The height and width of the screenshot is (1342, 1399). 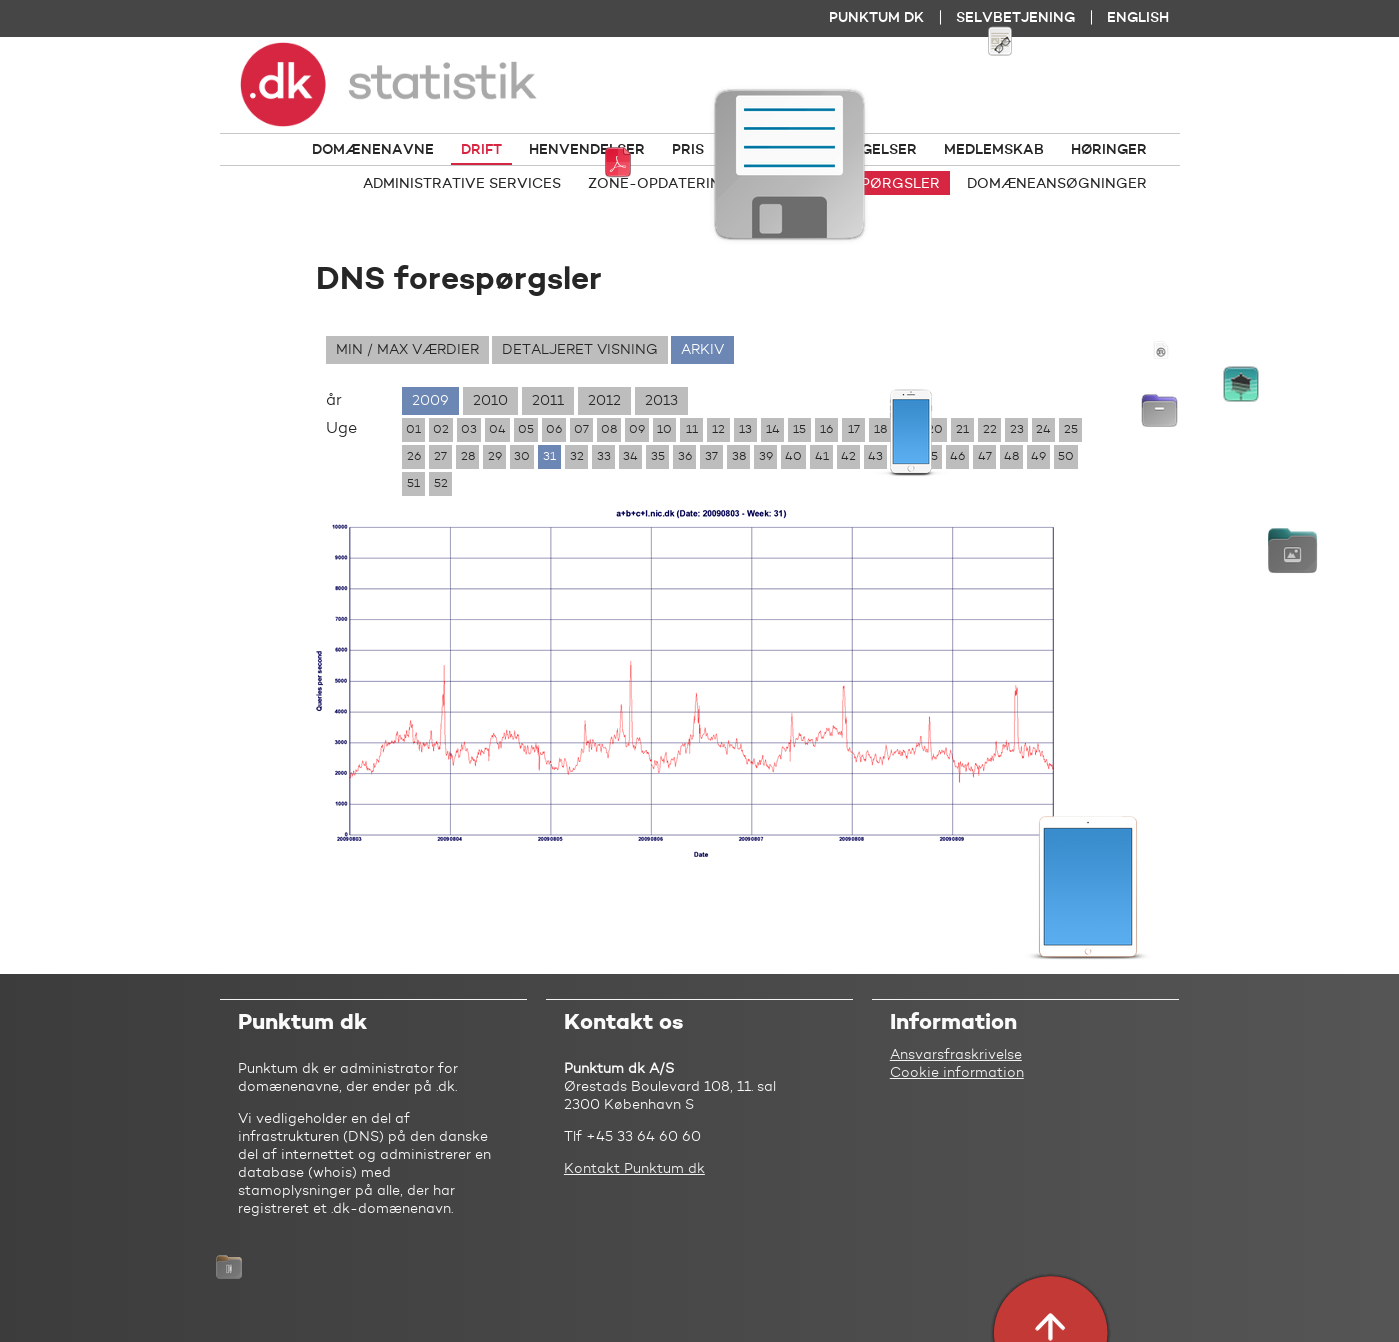 What do you see at coordinates (789, 164) in the screenshot?
I see `save file or document` at bounding box center [789, 164].